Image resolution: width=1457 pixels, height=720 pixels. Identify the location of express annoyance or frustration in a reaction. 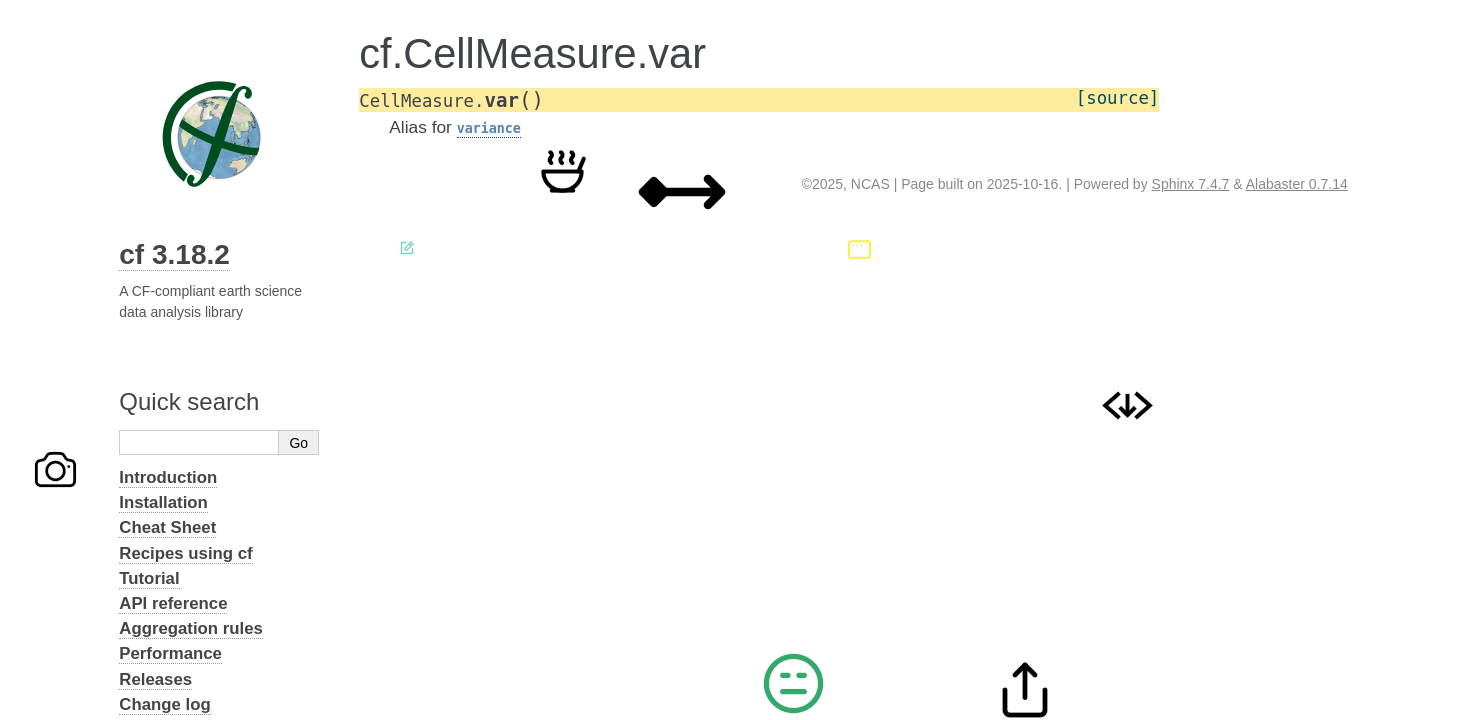
(793, 683).